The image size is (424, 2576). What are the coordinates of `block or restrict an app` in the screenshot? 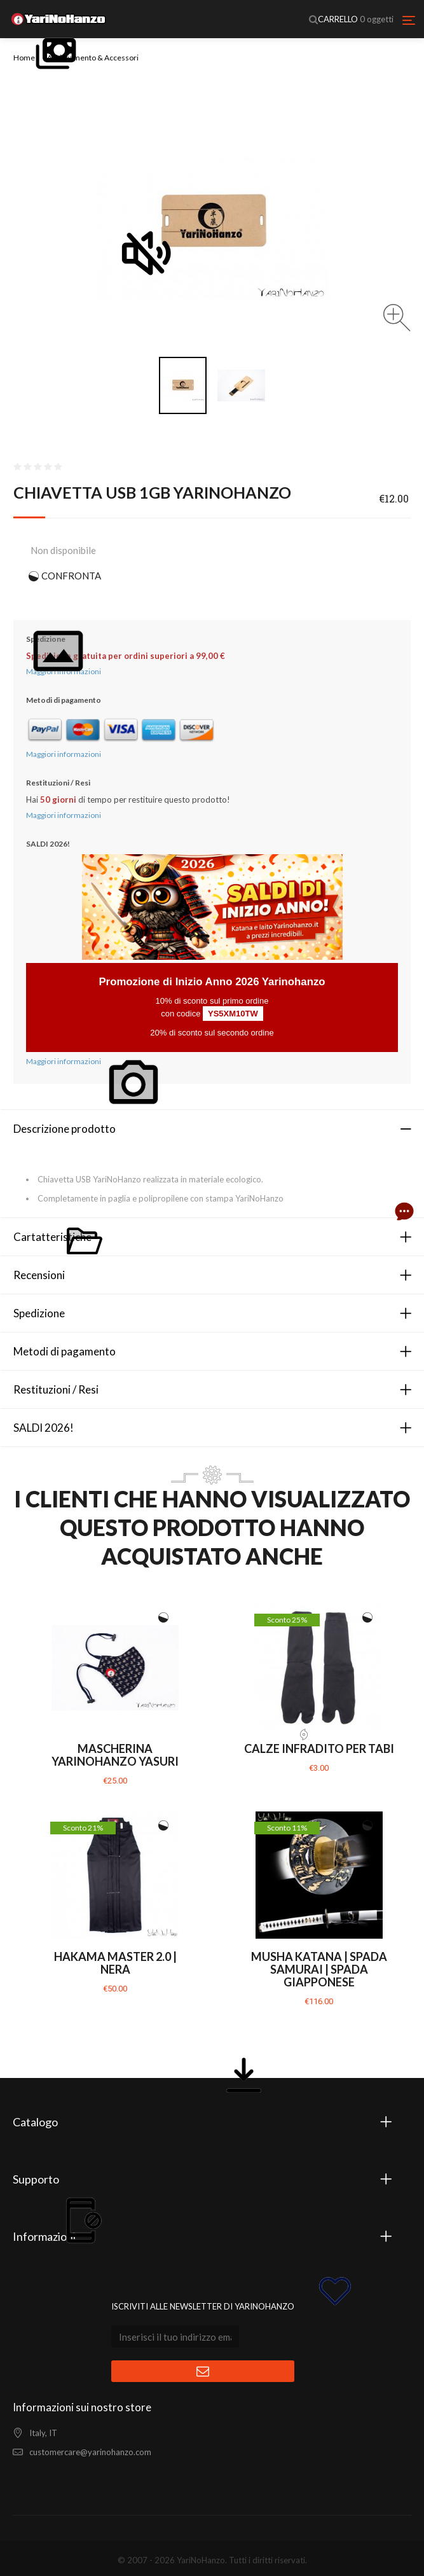 It's located at (81, 2220).